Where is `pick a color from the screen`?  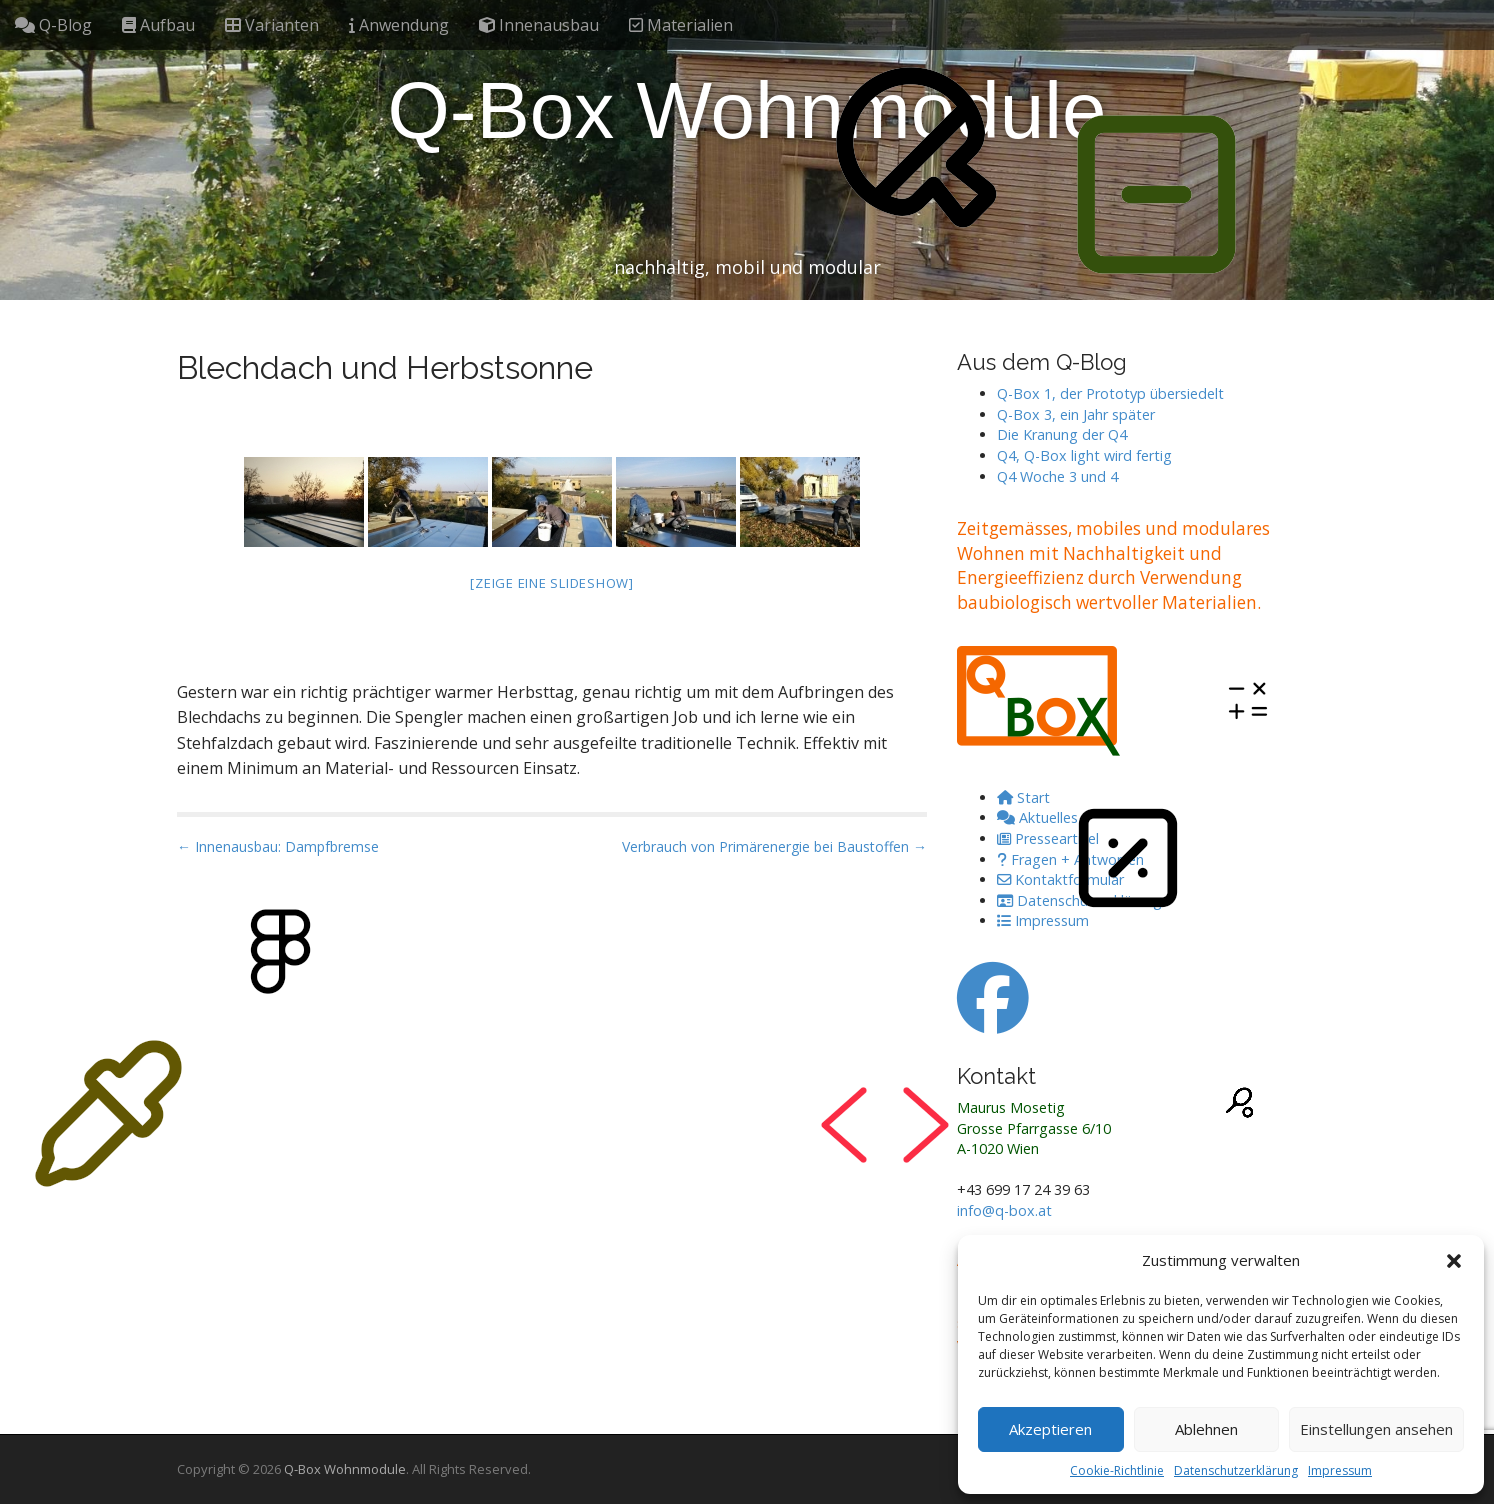
pick a color from the screen is located at coordinates (108, 1113).